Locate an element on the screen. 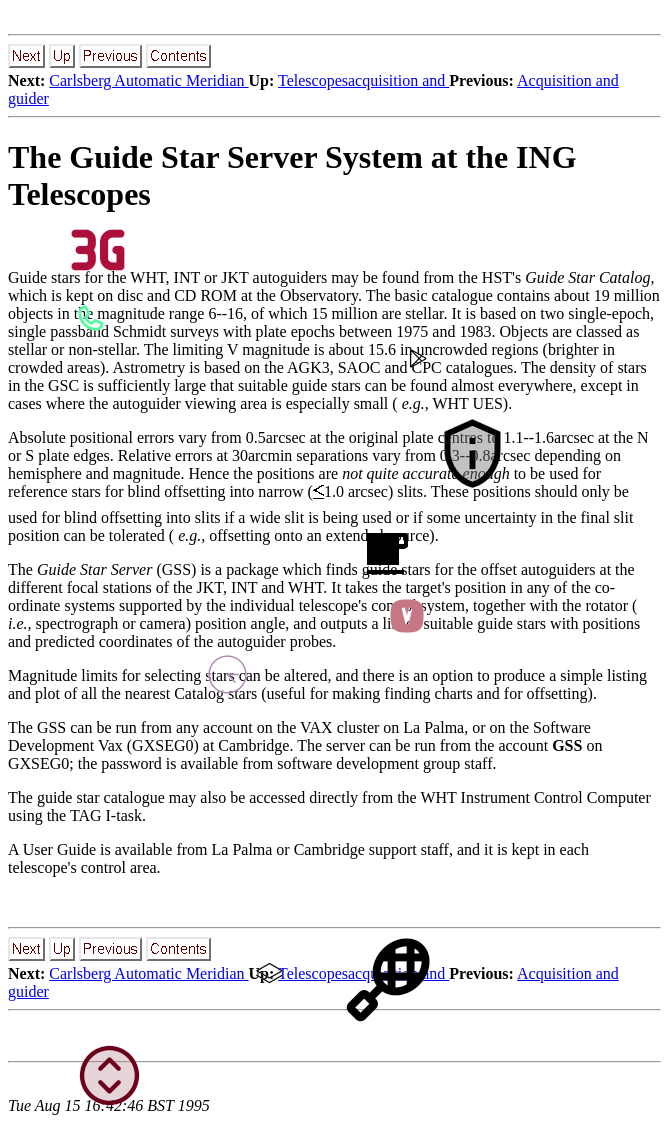 Image resolution: width=669 pixels, height=1123 pixels. find nearby cafes or coffee shops is located at coordinates (385, 553).